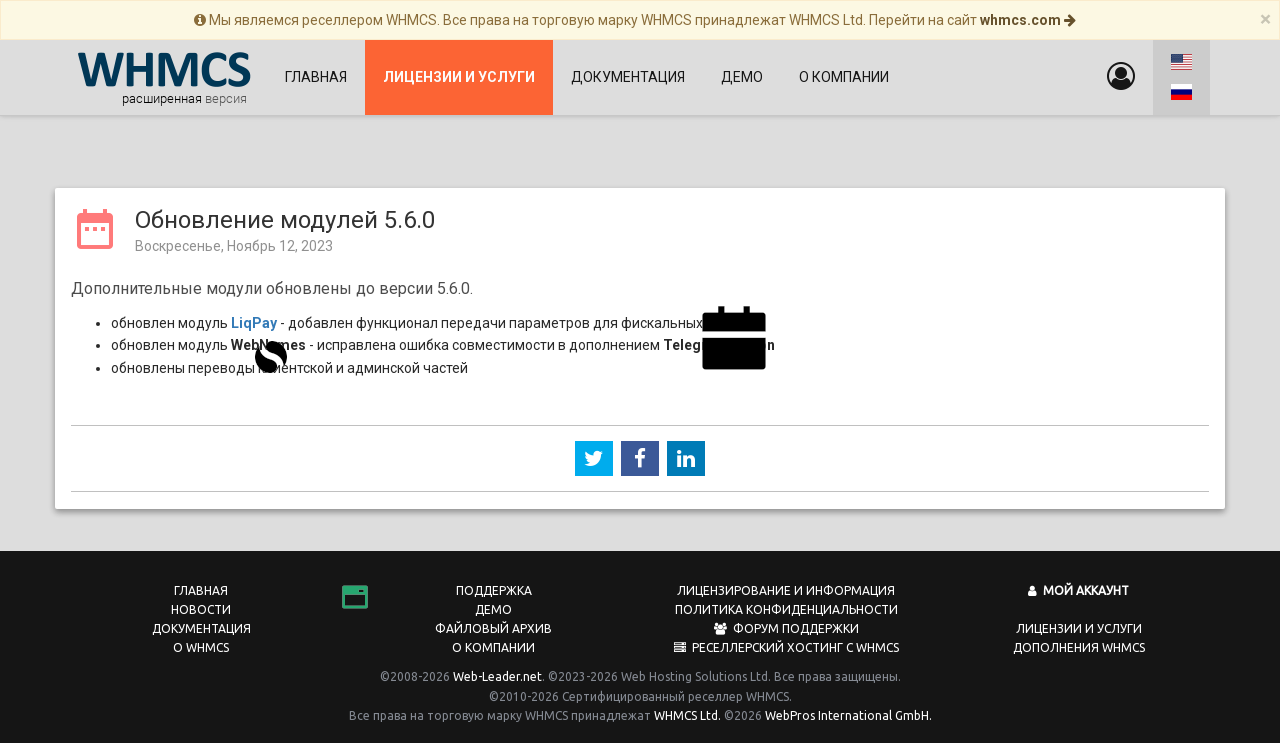  Describe the element at coordinates (355, 597) in the screenshot. I see `open a new browser window` at that location.